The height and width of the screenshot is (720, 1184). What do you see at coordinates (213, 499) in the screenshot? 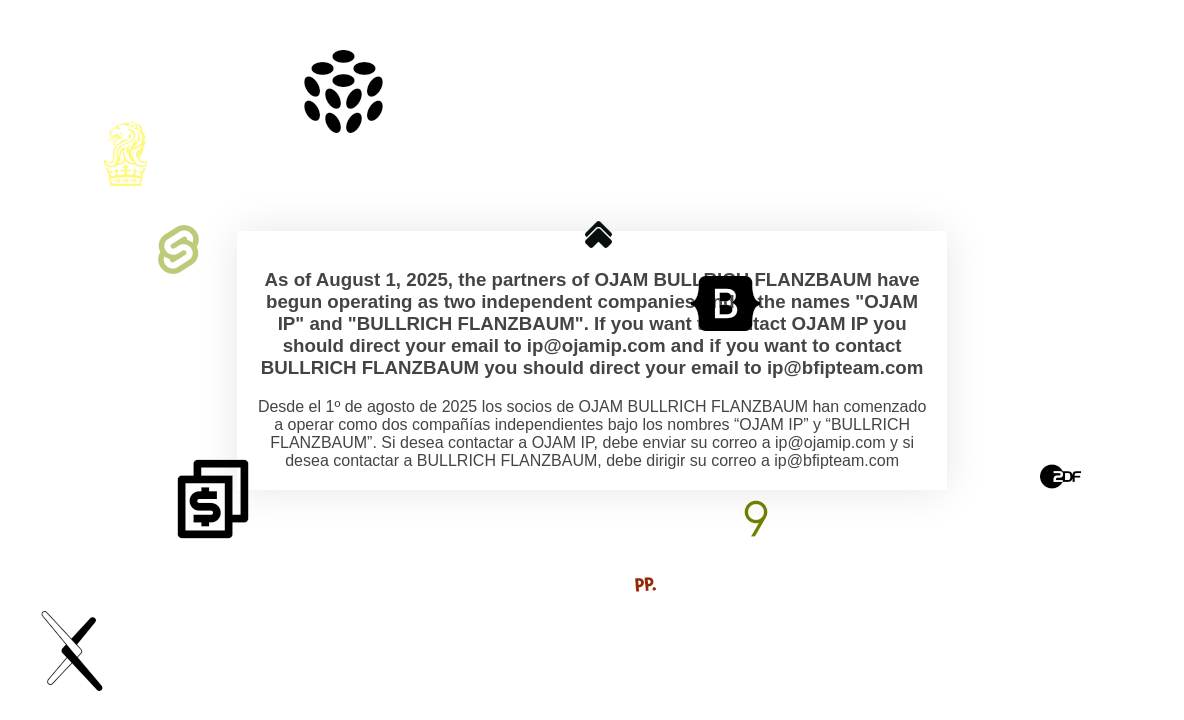
I see `view currency or financial documents` at bounding box center [213, 499].